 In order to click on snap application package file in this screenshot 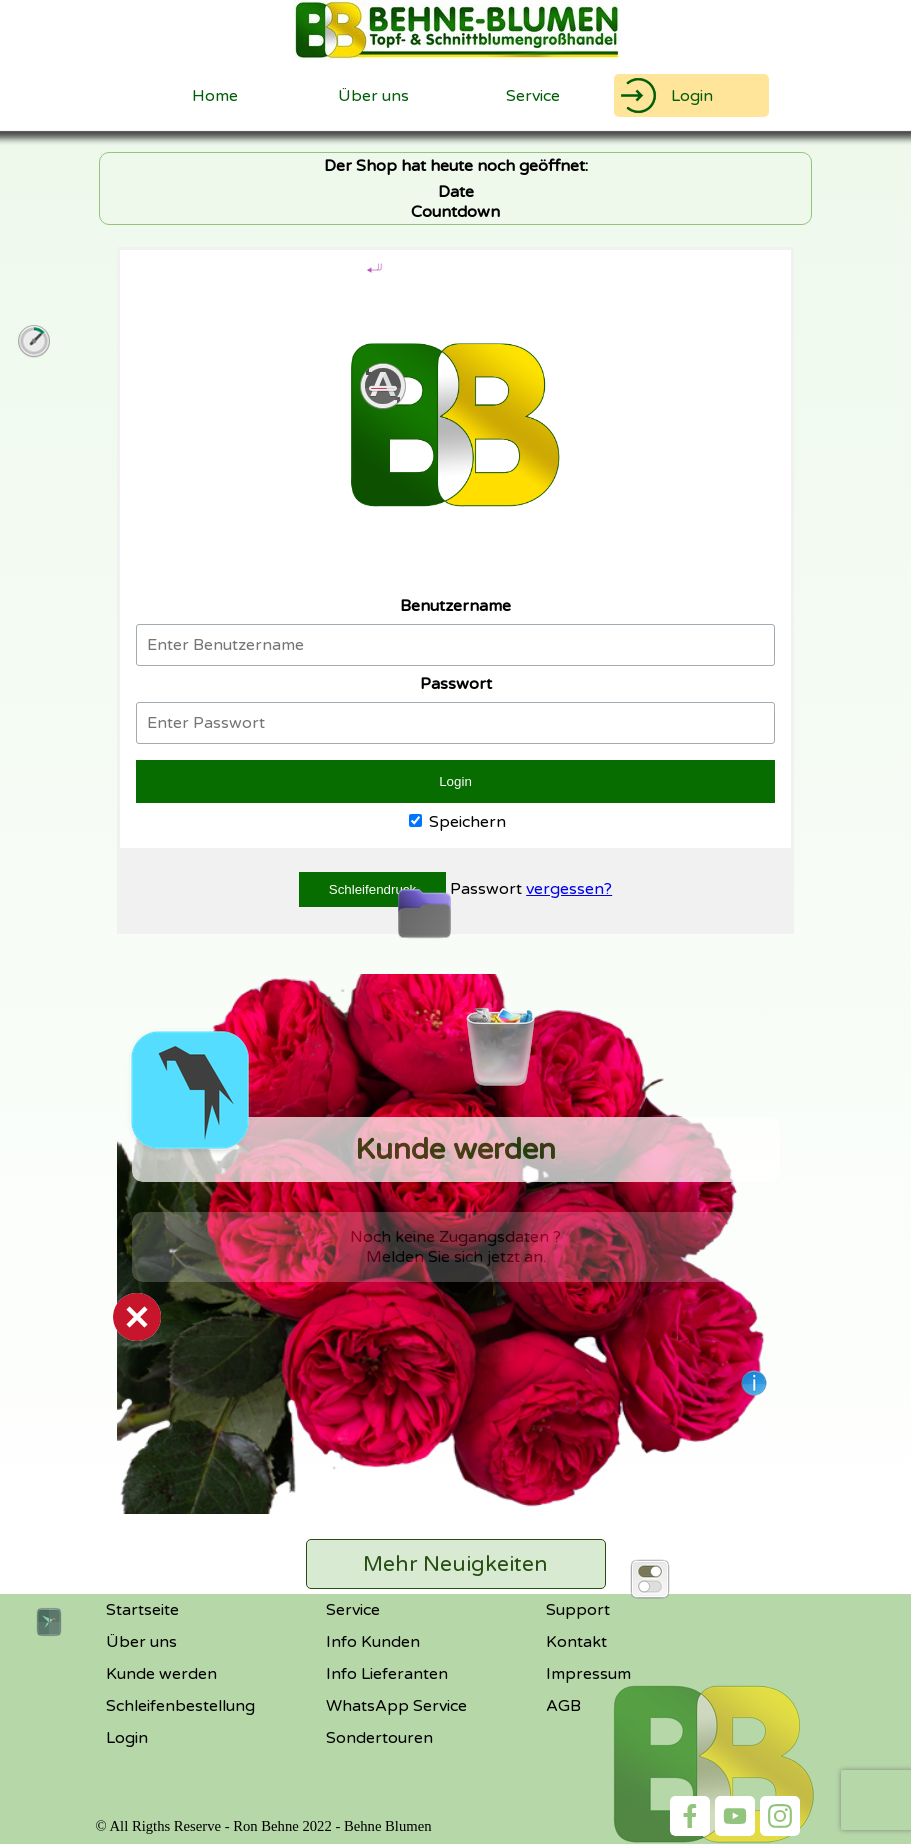, I will do `click(49, 1622)`.